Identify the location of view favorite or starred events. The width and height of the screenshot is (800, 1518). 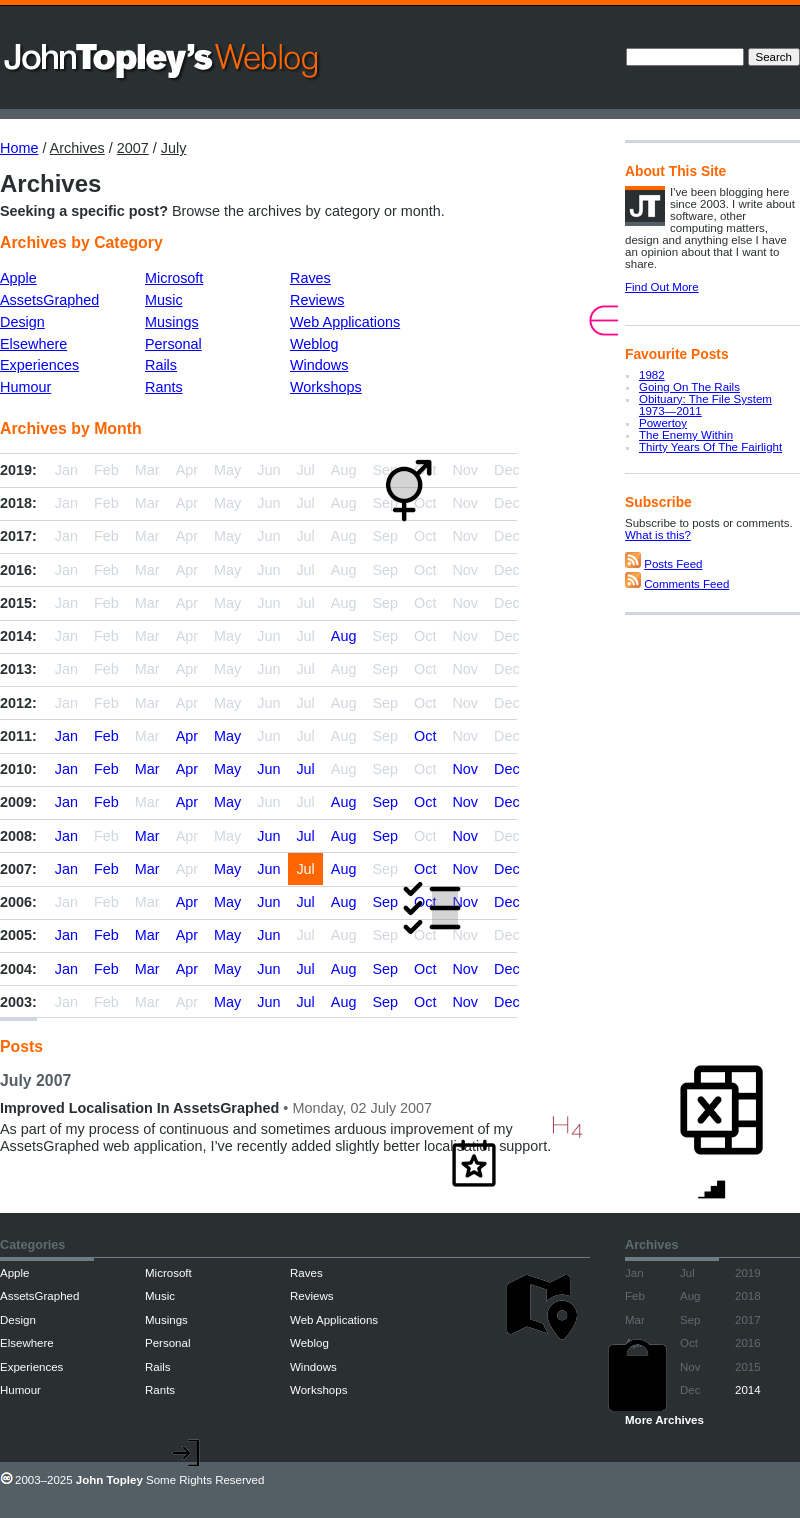
(474, 1165).